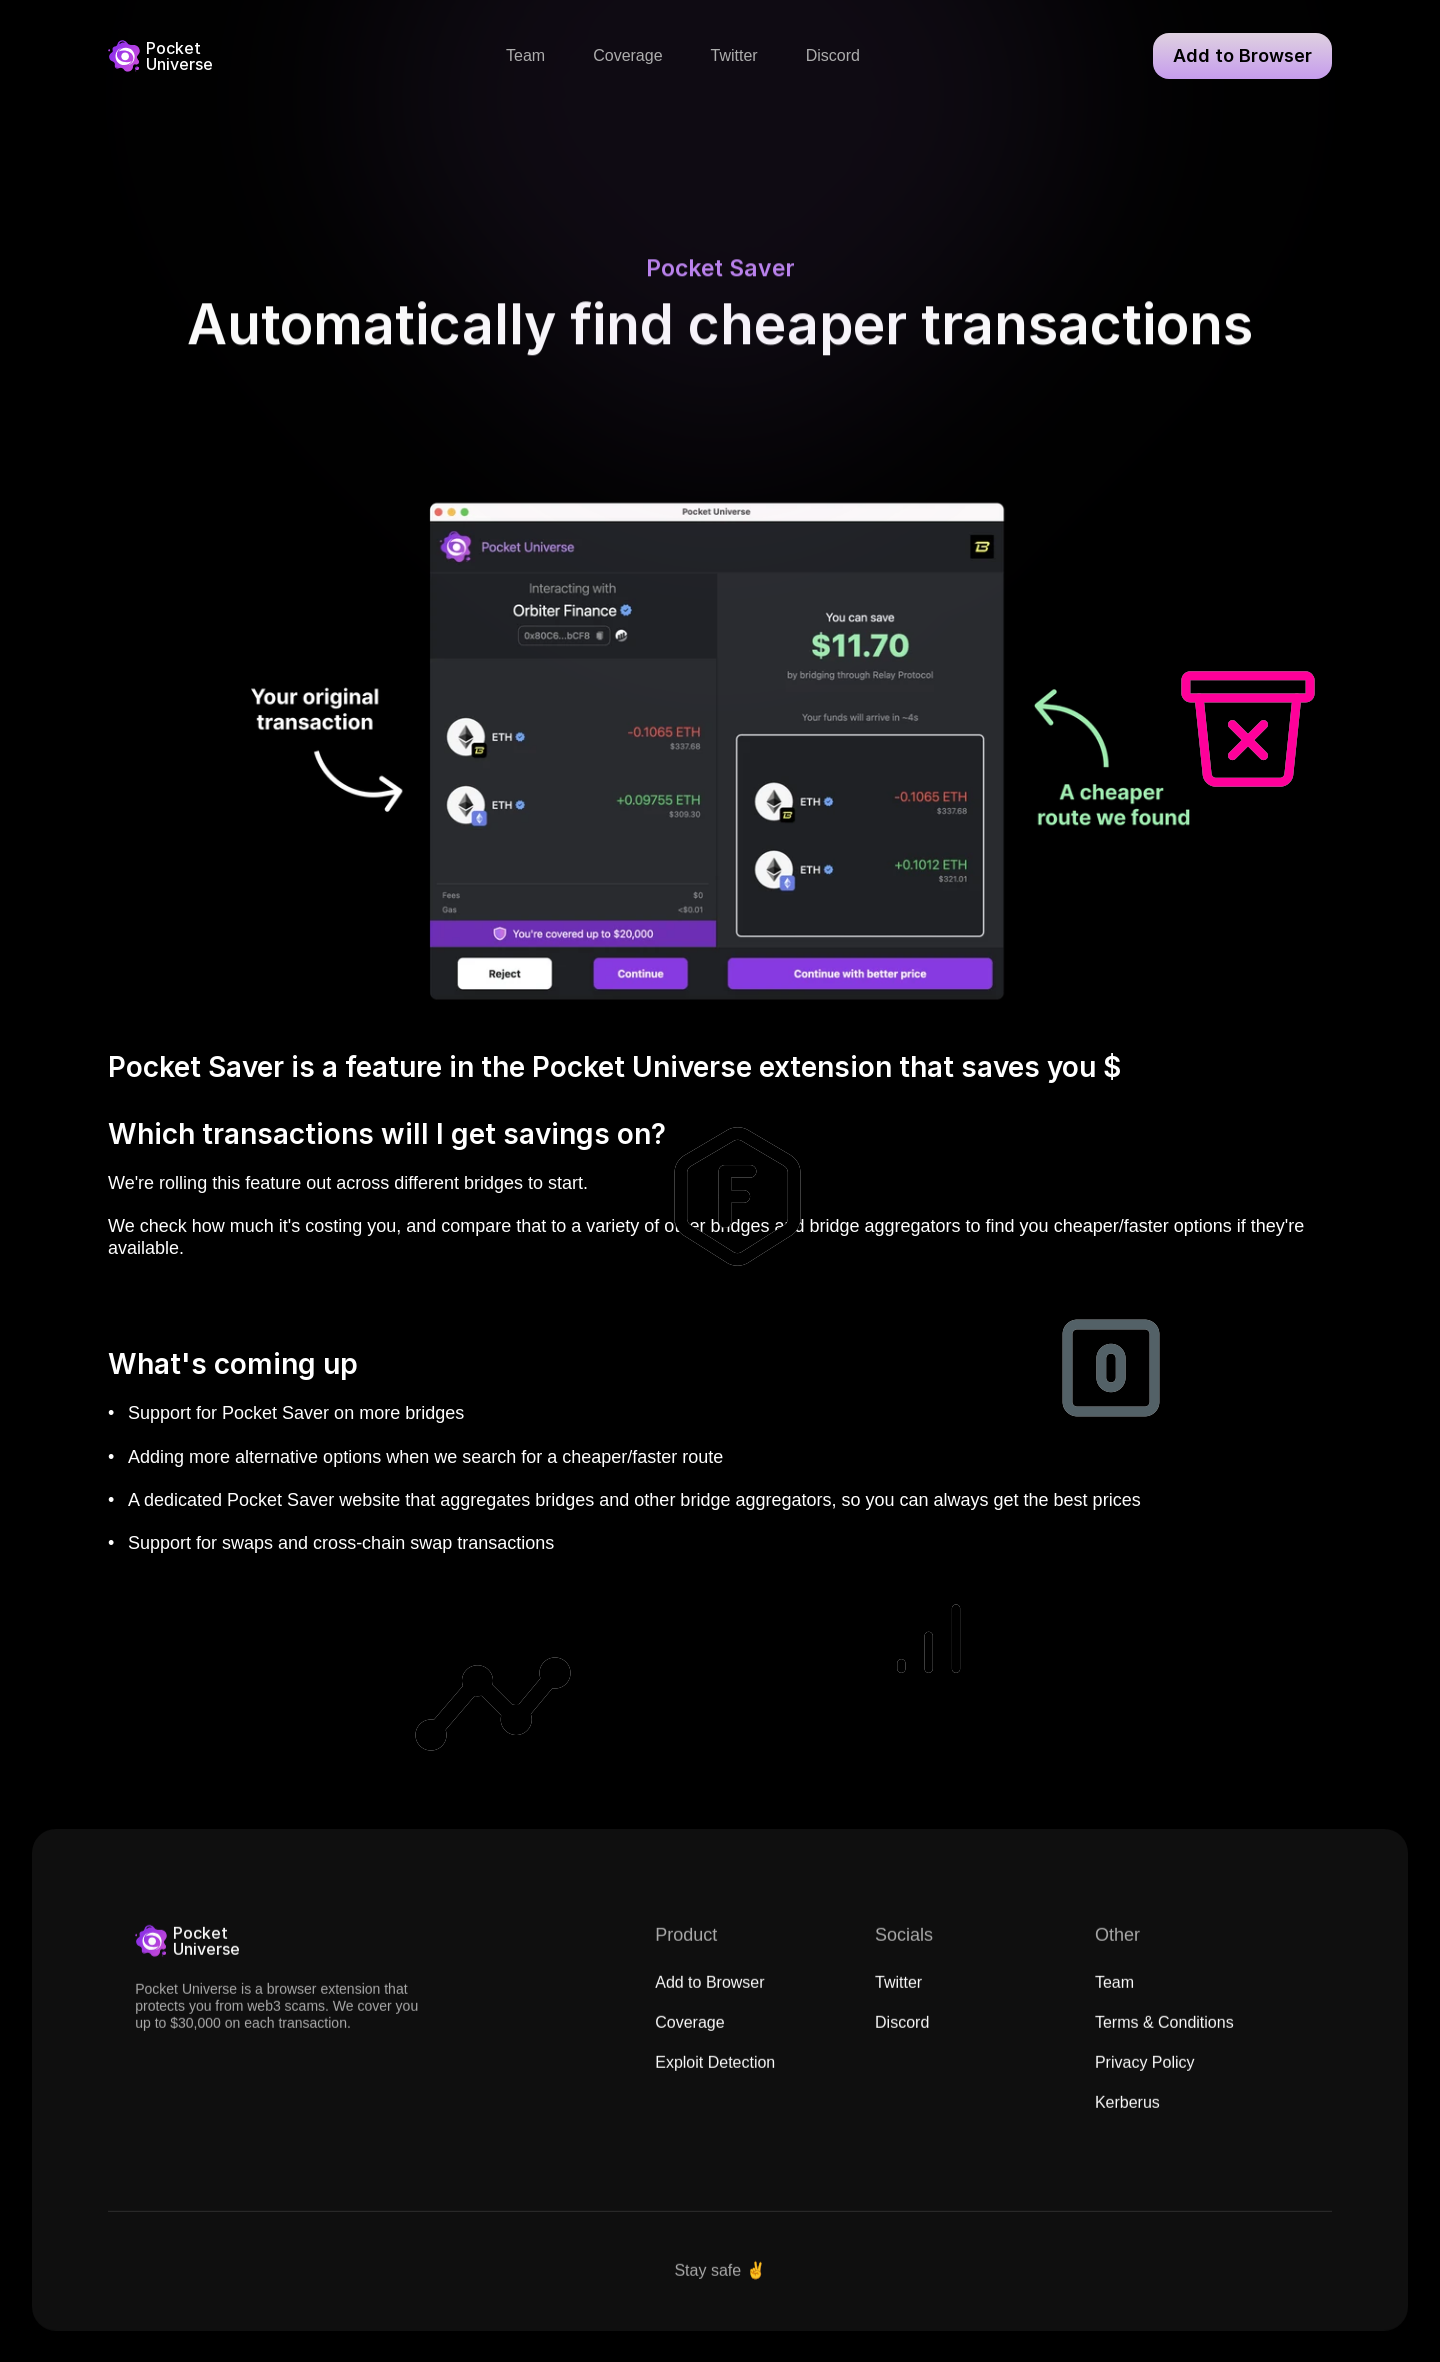 This screenshot has width=1440, height=2362. I want to click on delete selected item, so click(1248, 729).